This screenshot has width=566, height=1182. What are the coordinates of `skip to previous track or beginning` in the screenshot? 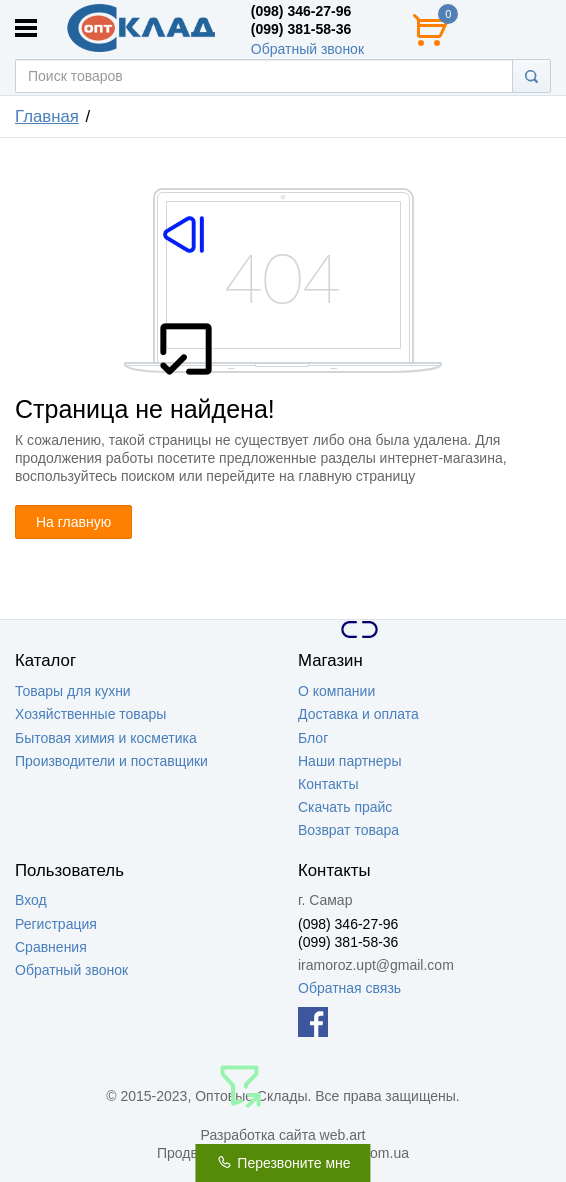 It's located at (183, 234).